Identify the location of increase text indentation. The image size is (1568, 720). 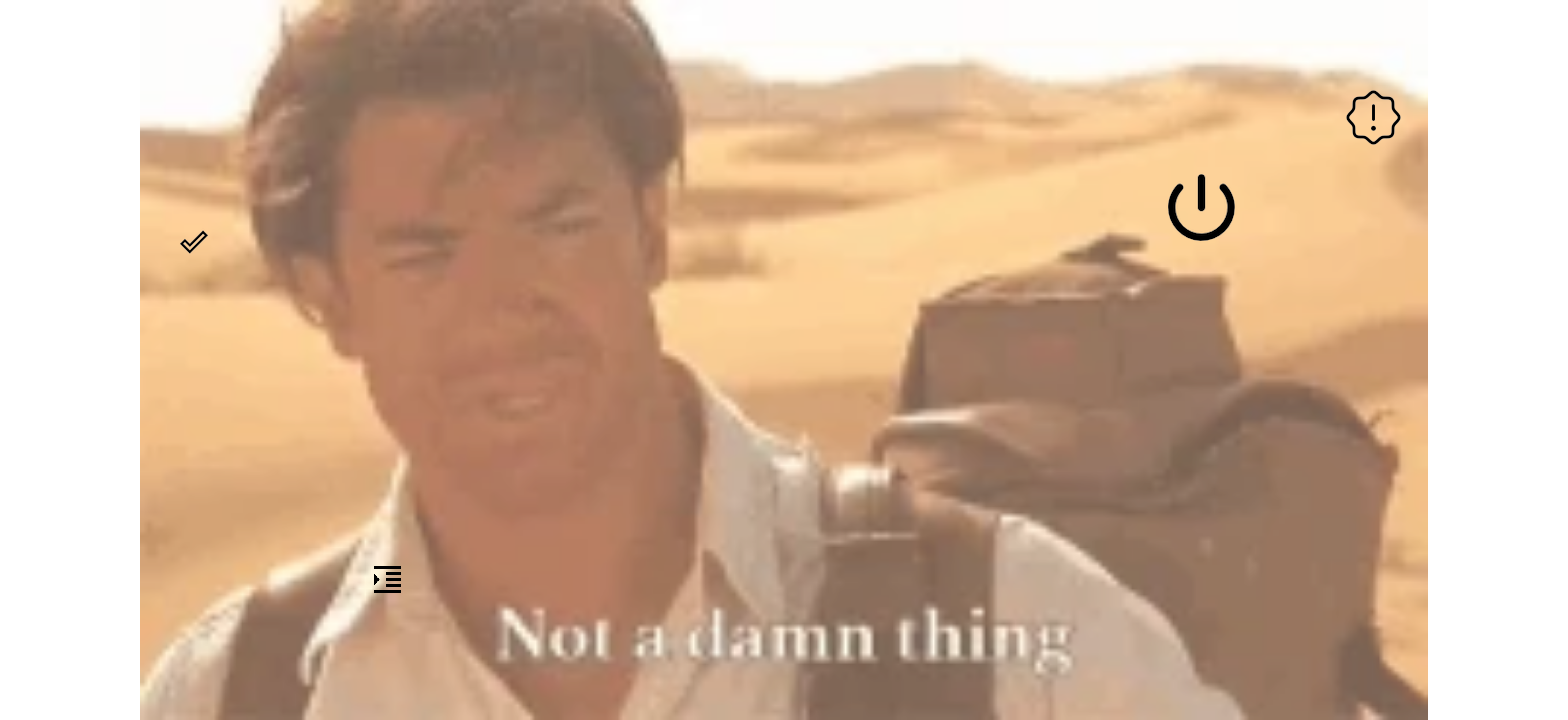
(387, 579).